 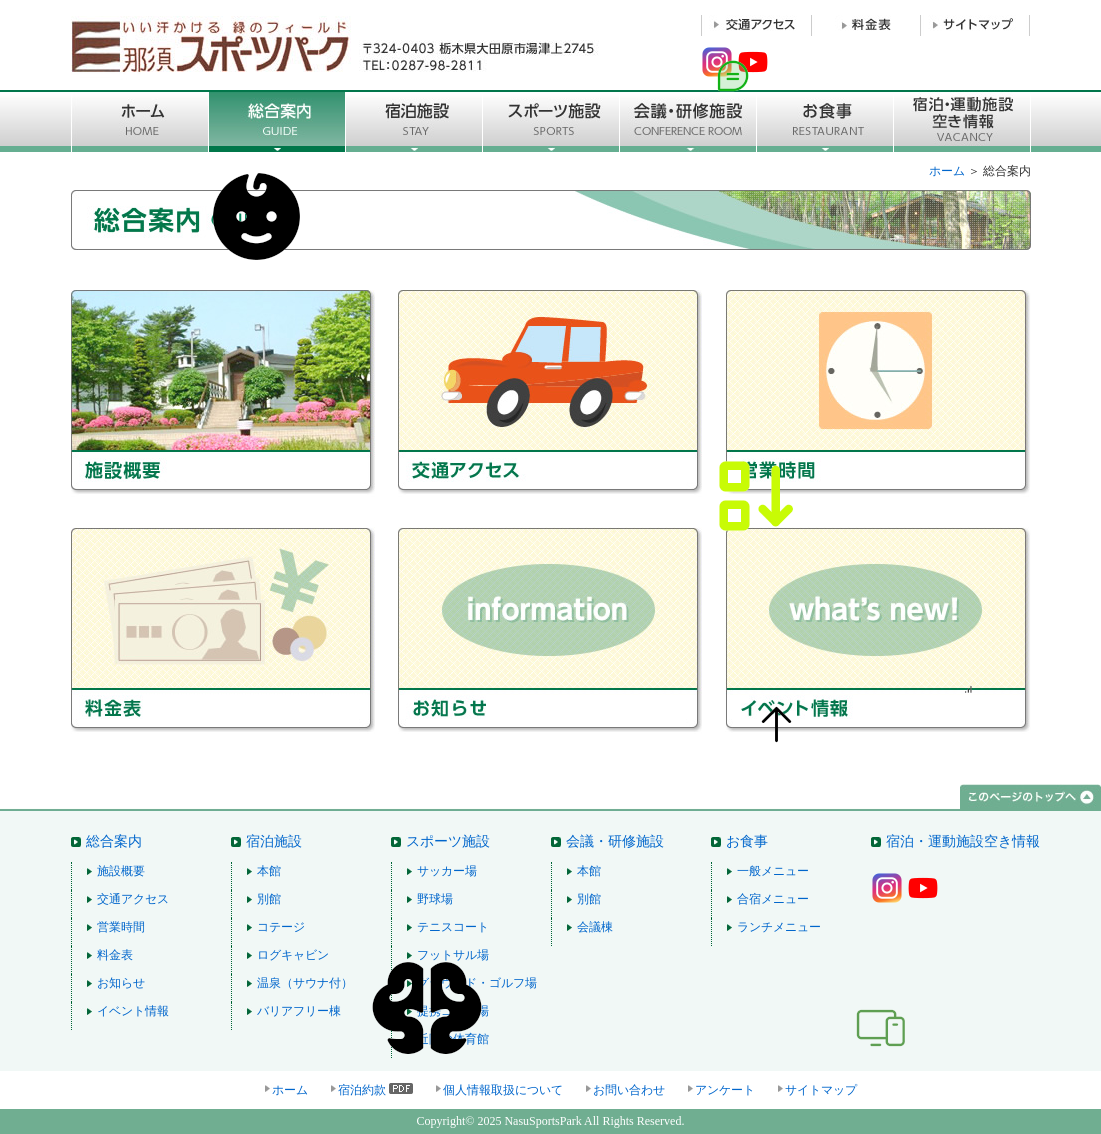 What do you see at coordinates (776, 724) in the screenshot?
I see `scroll to top of page` at bounding box center [776, 724].